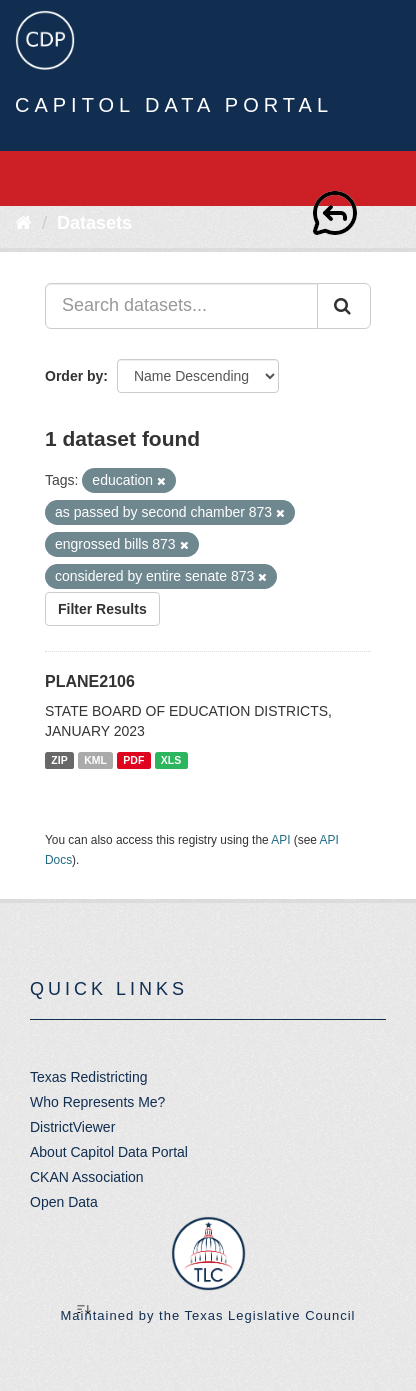 The width and height of the screenshot is (416, 1391). What do you see at coordinates (84, 1309) in the screenshot?
I see `sort items in descending order` at bounding box center [84, 1309].